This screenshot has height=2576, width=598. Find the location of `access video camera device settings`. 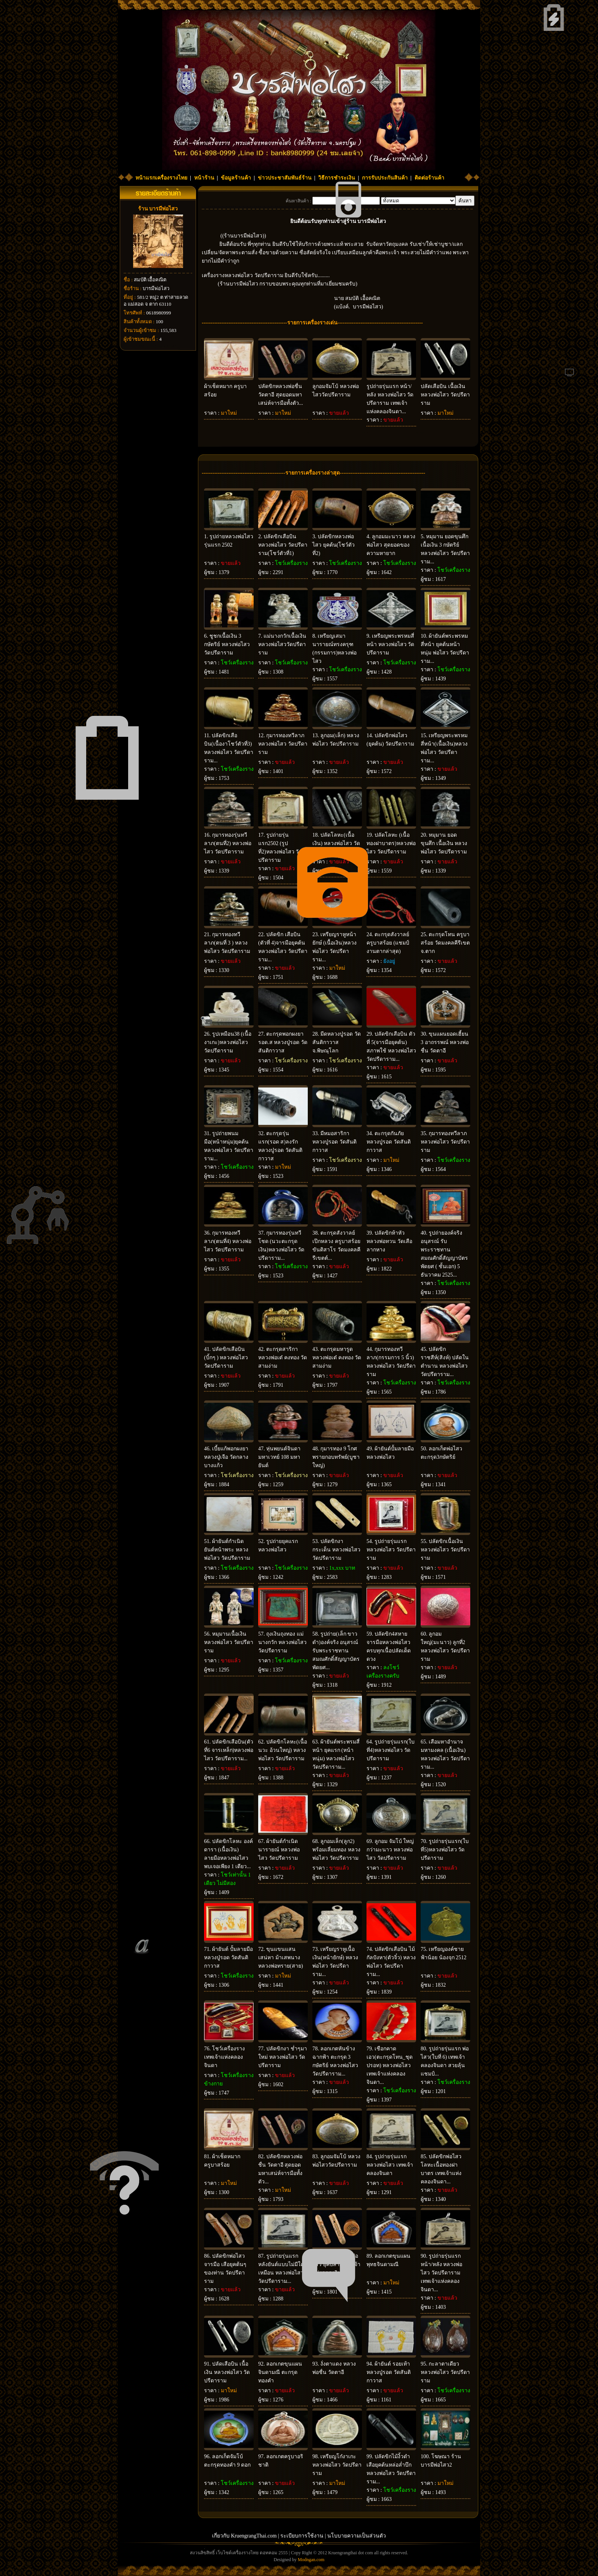

access video camera device settings is located at coordinates (206, 1021).